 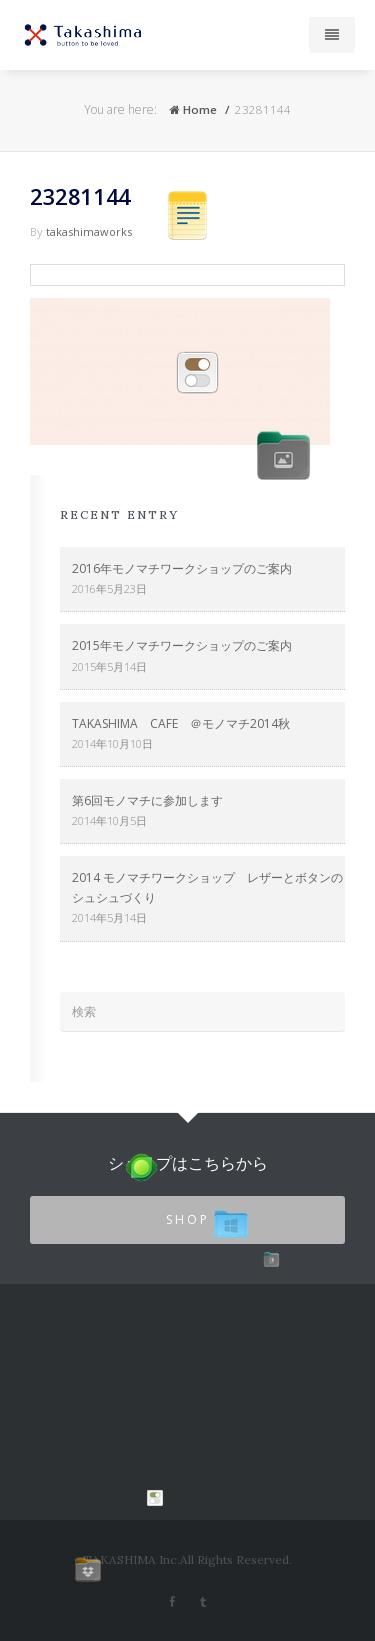 What do you see at coordinates (187, 215) in the screenshot?
I see `open the notes app` at bounding box center [187, 215].